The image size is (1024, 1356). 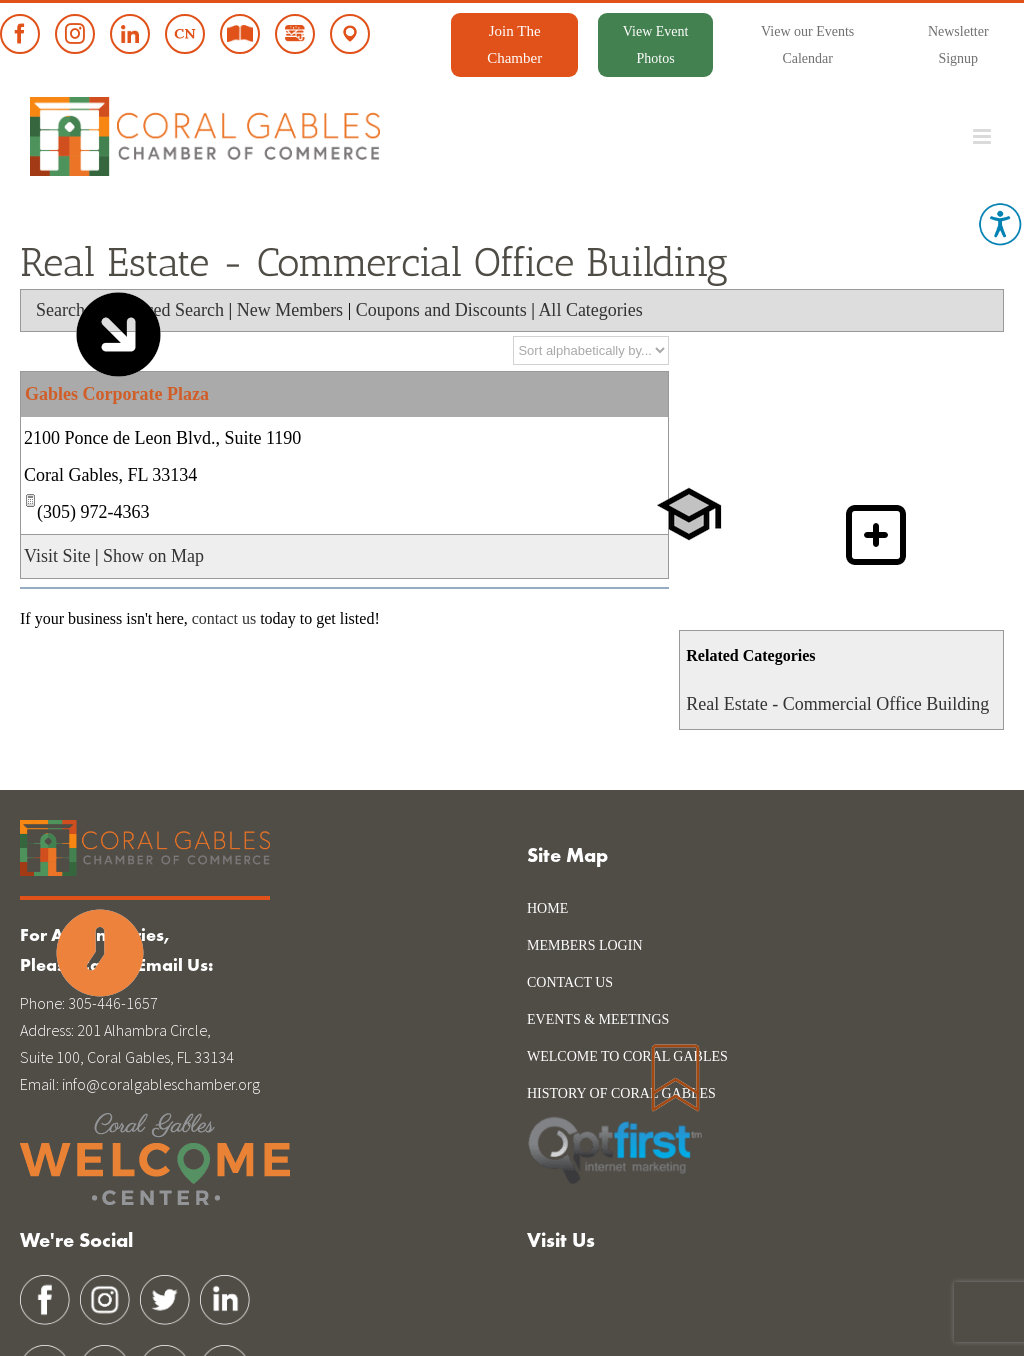 What do you see at coordinates (876, 535) in the screenshot?
I see `add a new item or entry` at bounding box center [876, 535].